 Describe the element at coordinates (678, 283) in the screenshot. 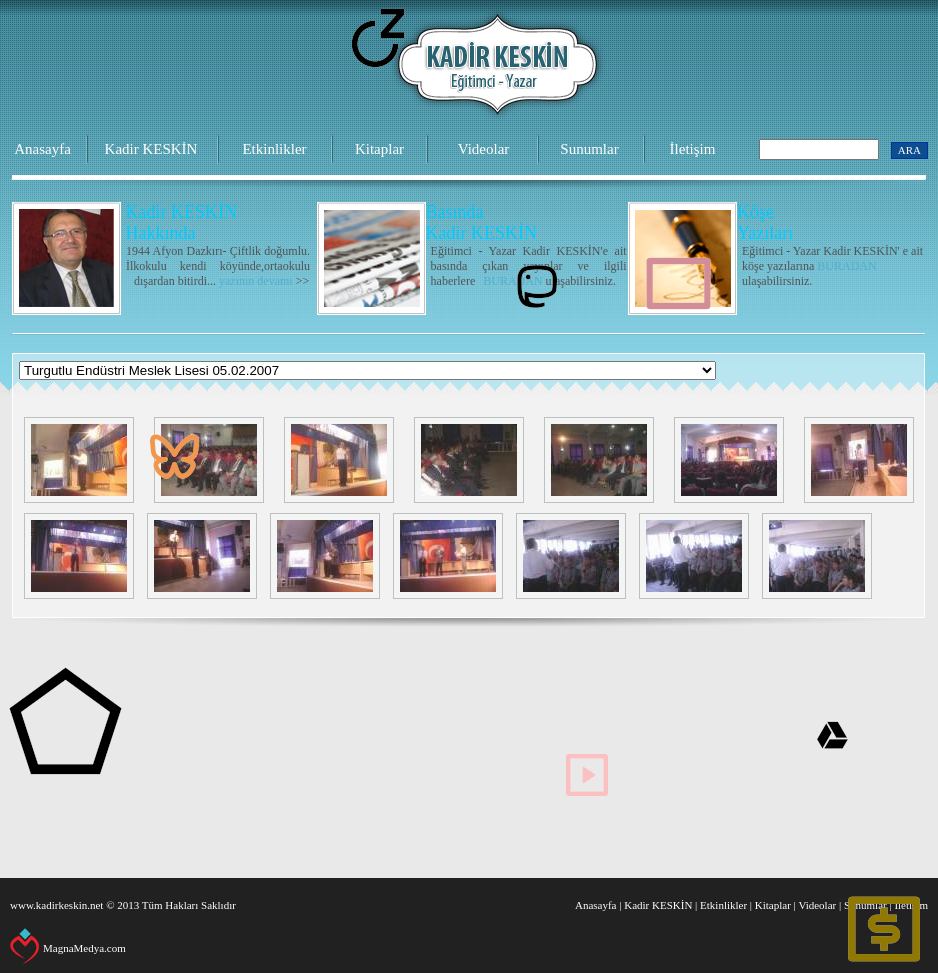

I see `draw a rectangle shape` at that location.